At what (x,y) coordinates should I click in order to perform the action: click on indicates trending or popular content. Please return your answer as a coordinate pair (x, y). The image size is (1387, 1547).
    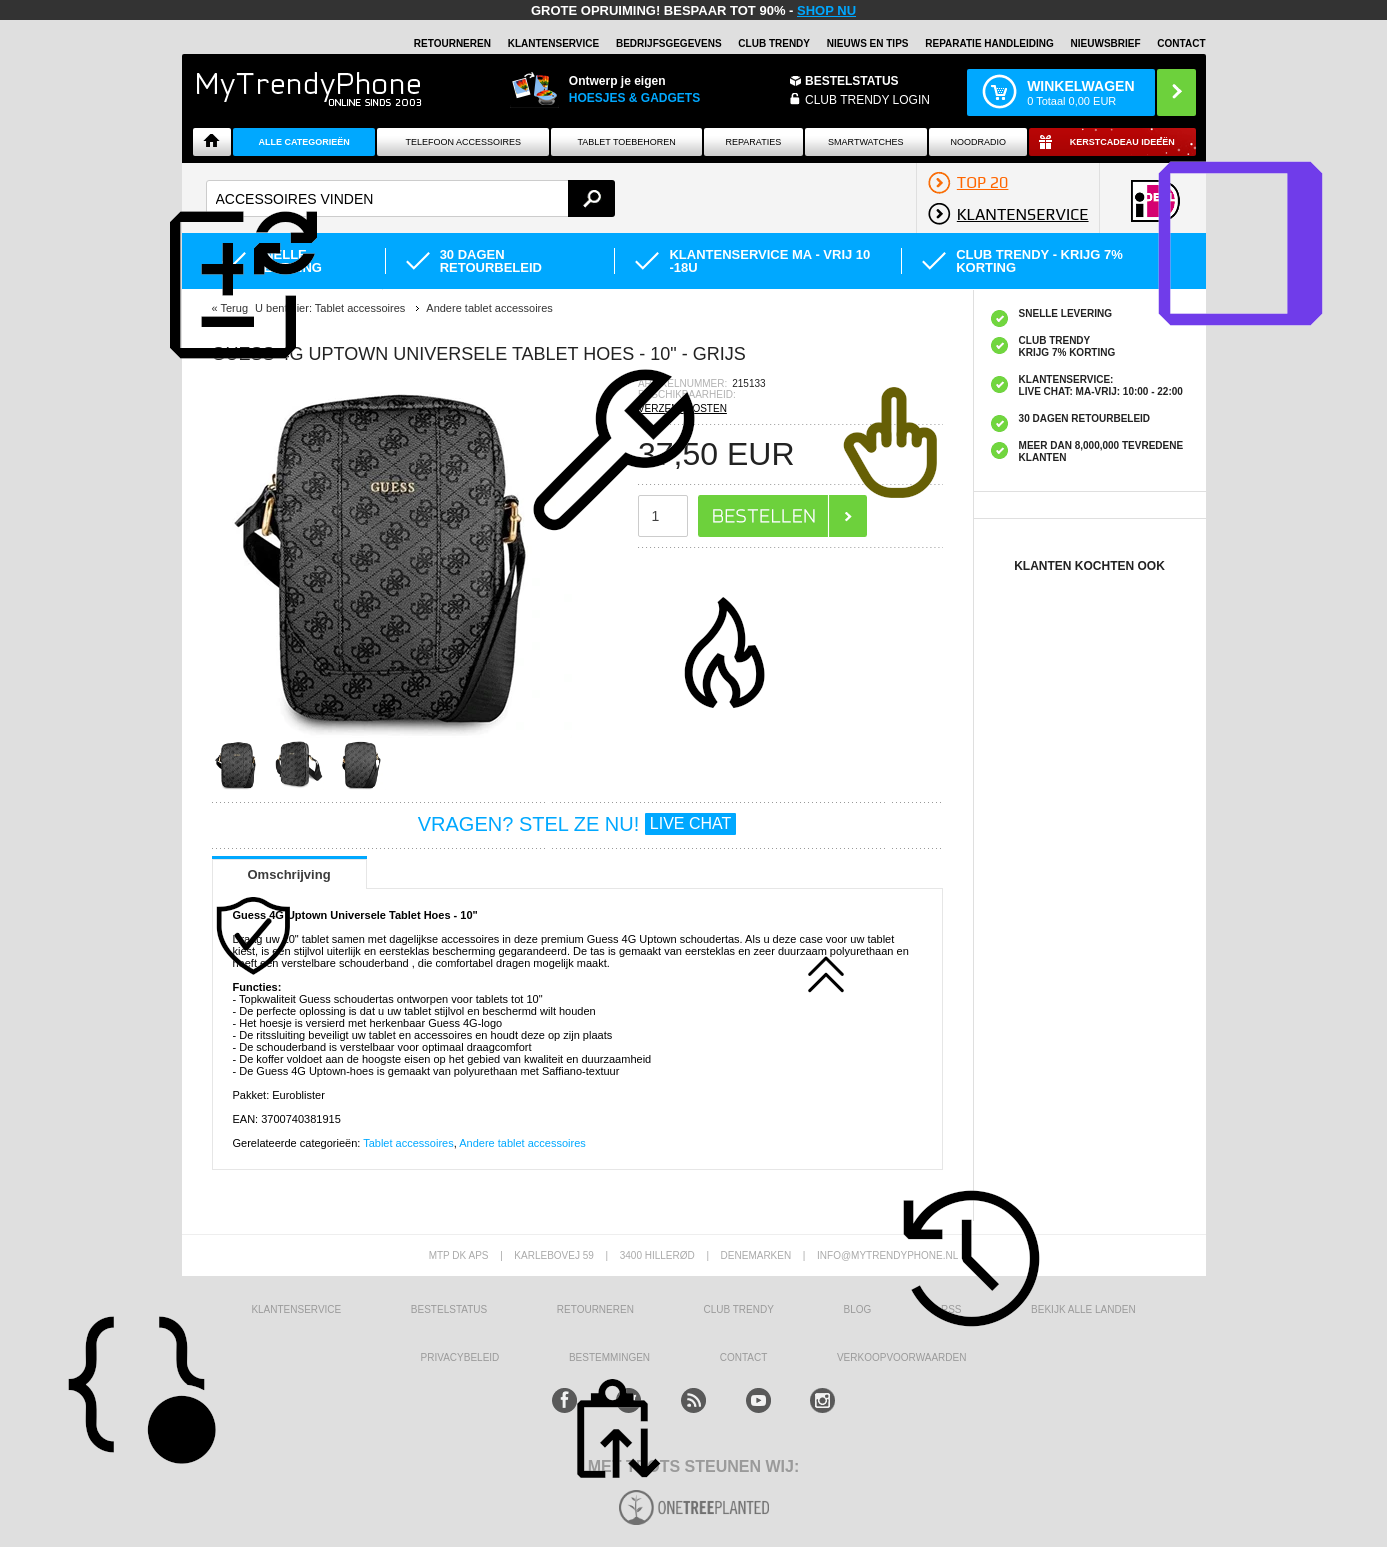
    Looking at the image, I should click on (724, 652).